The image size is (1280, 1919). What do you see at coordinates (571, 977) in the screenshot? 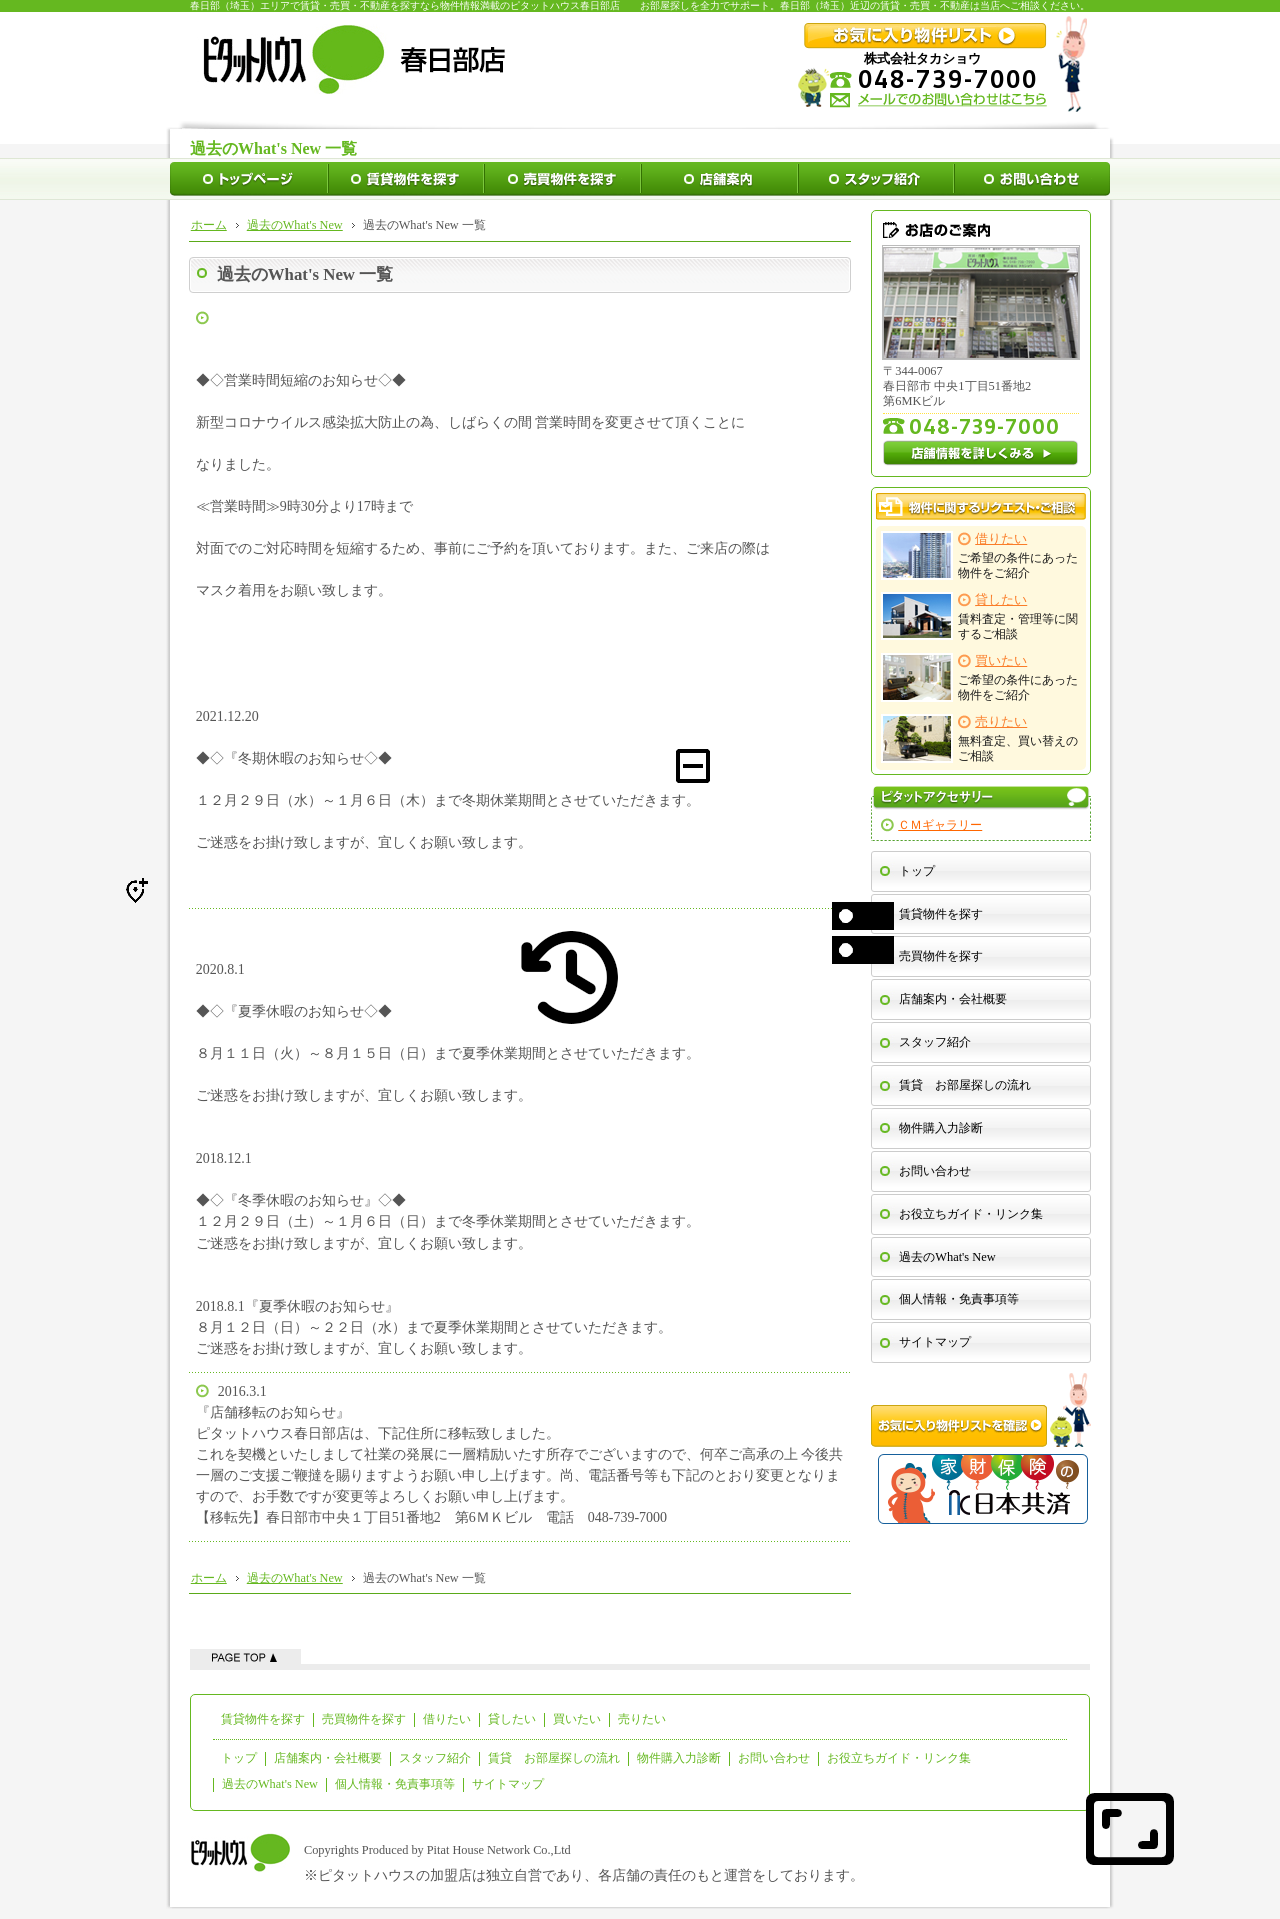
I see `view history or recent activity` at bounding box center [571, 977].